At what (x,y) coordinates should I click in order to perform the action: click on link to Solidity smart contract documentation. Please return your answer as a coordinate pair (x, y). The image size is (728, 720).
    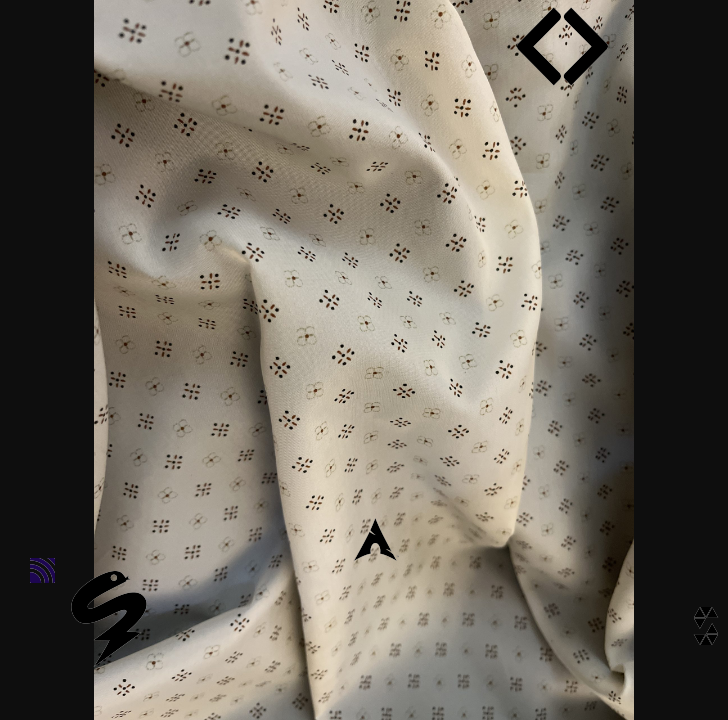
    Looking at the image, I should click on (706, 626).